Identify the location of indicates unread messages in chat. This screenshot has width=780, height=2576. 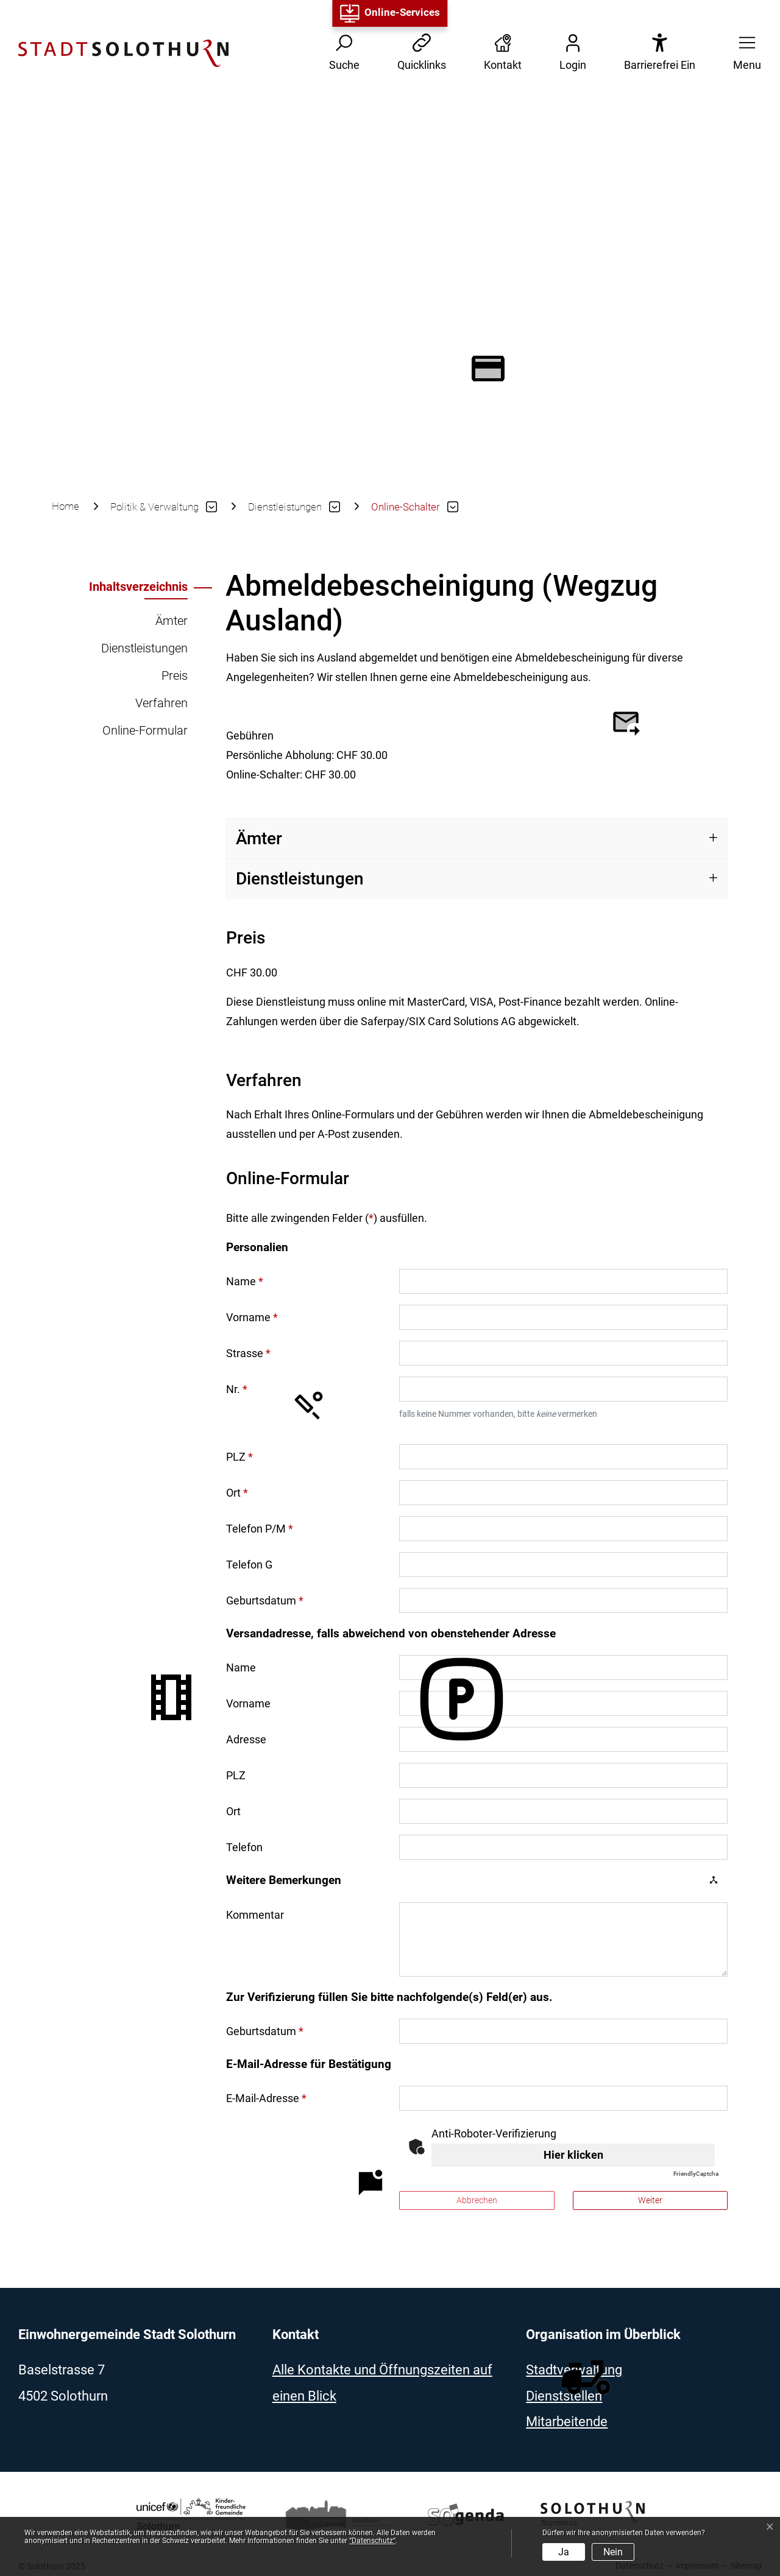
(370, 2184).